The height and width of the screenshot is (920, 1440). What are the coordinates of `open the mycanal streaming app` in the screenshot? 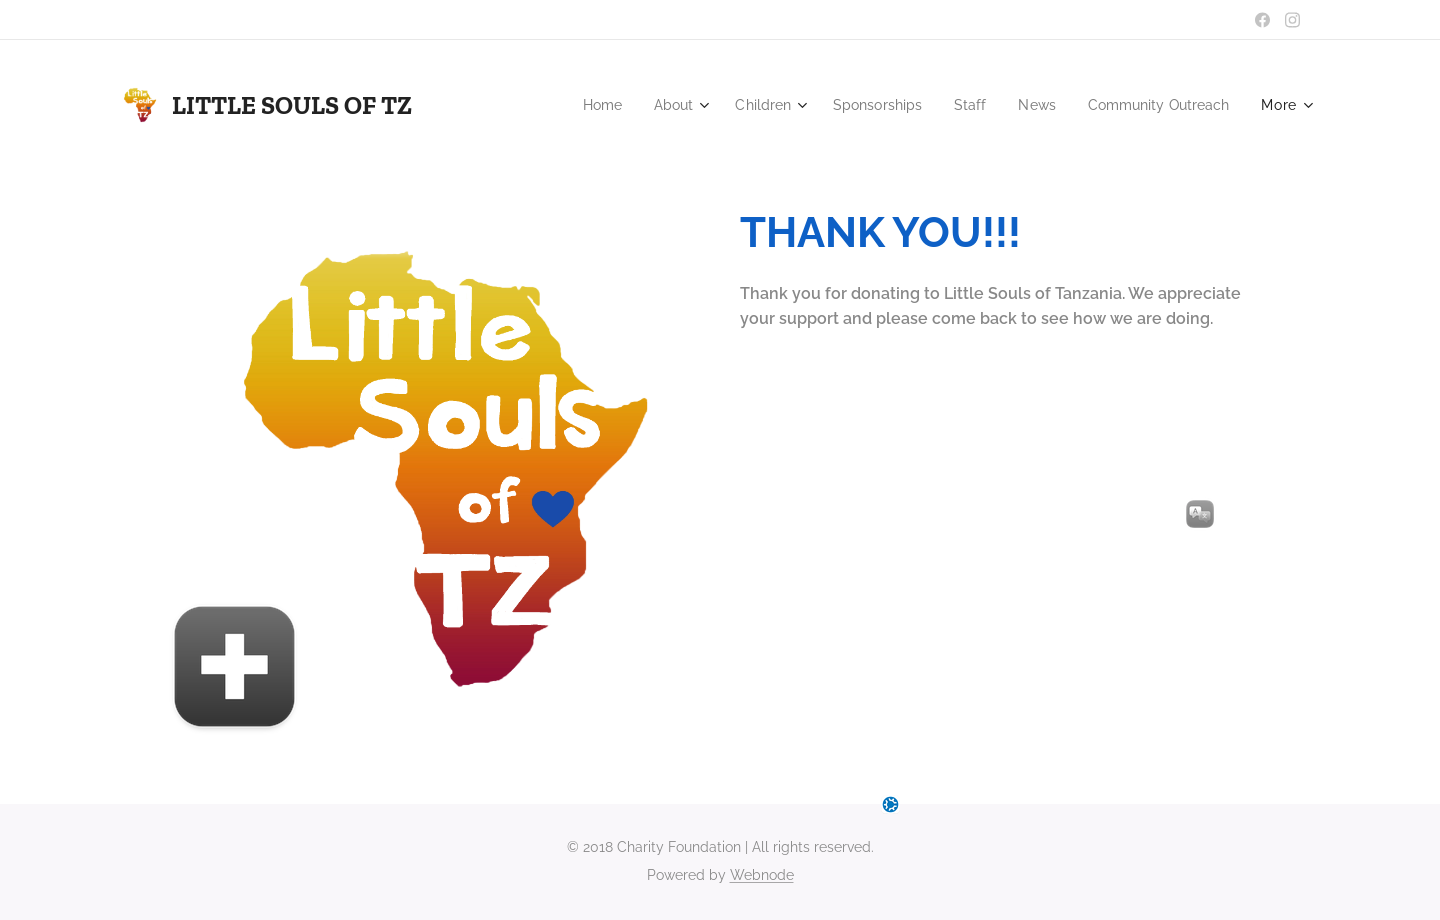 It's located at (234, 666).